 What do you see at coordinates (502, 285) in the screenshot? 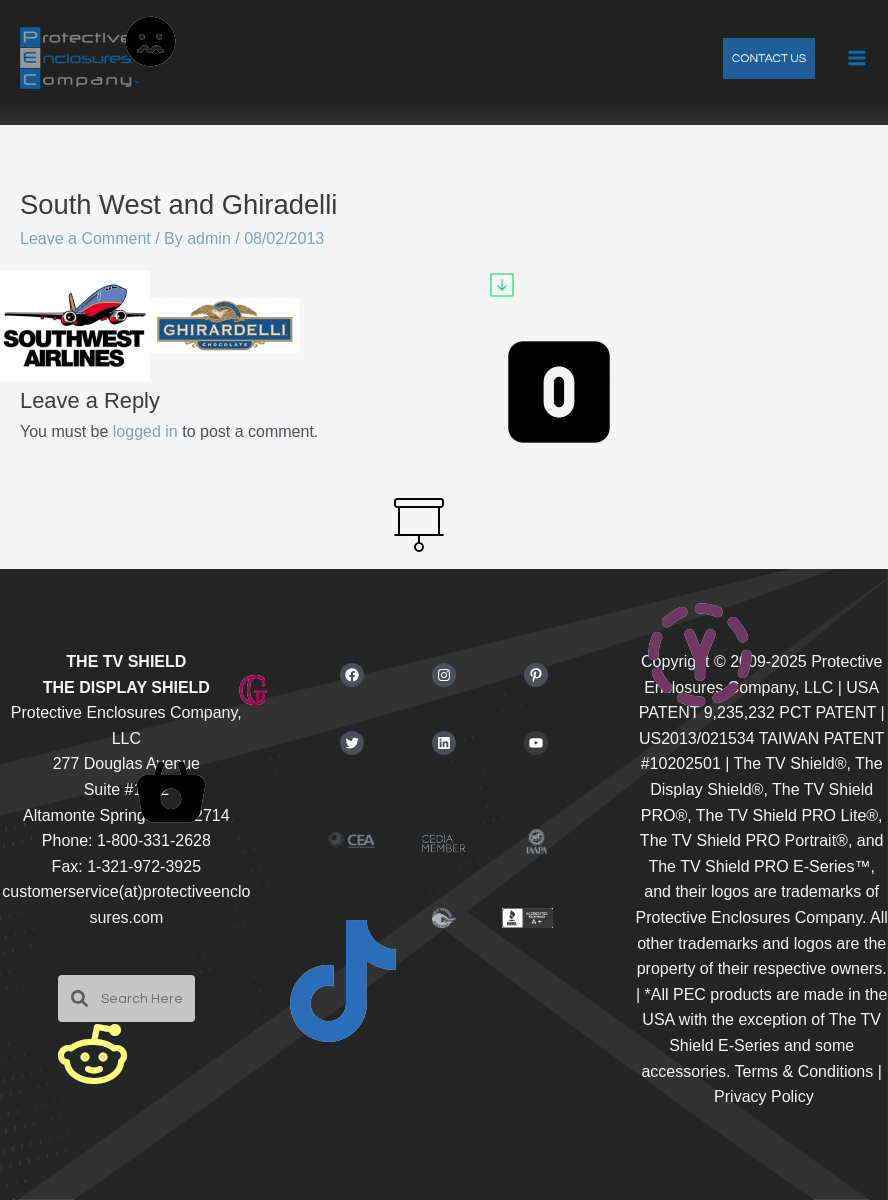
I see `download file or content` at bounding box center [502, 285].